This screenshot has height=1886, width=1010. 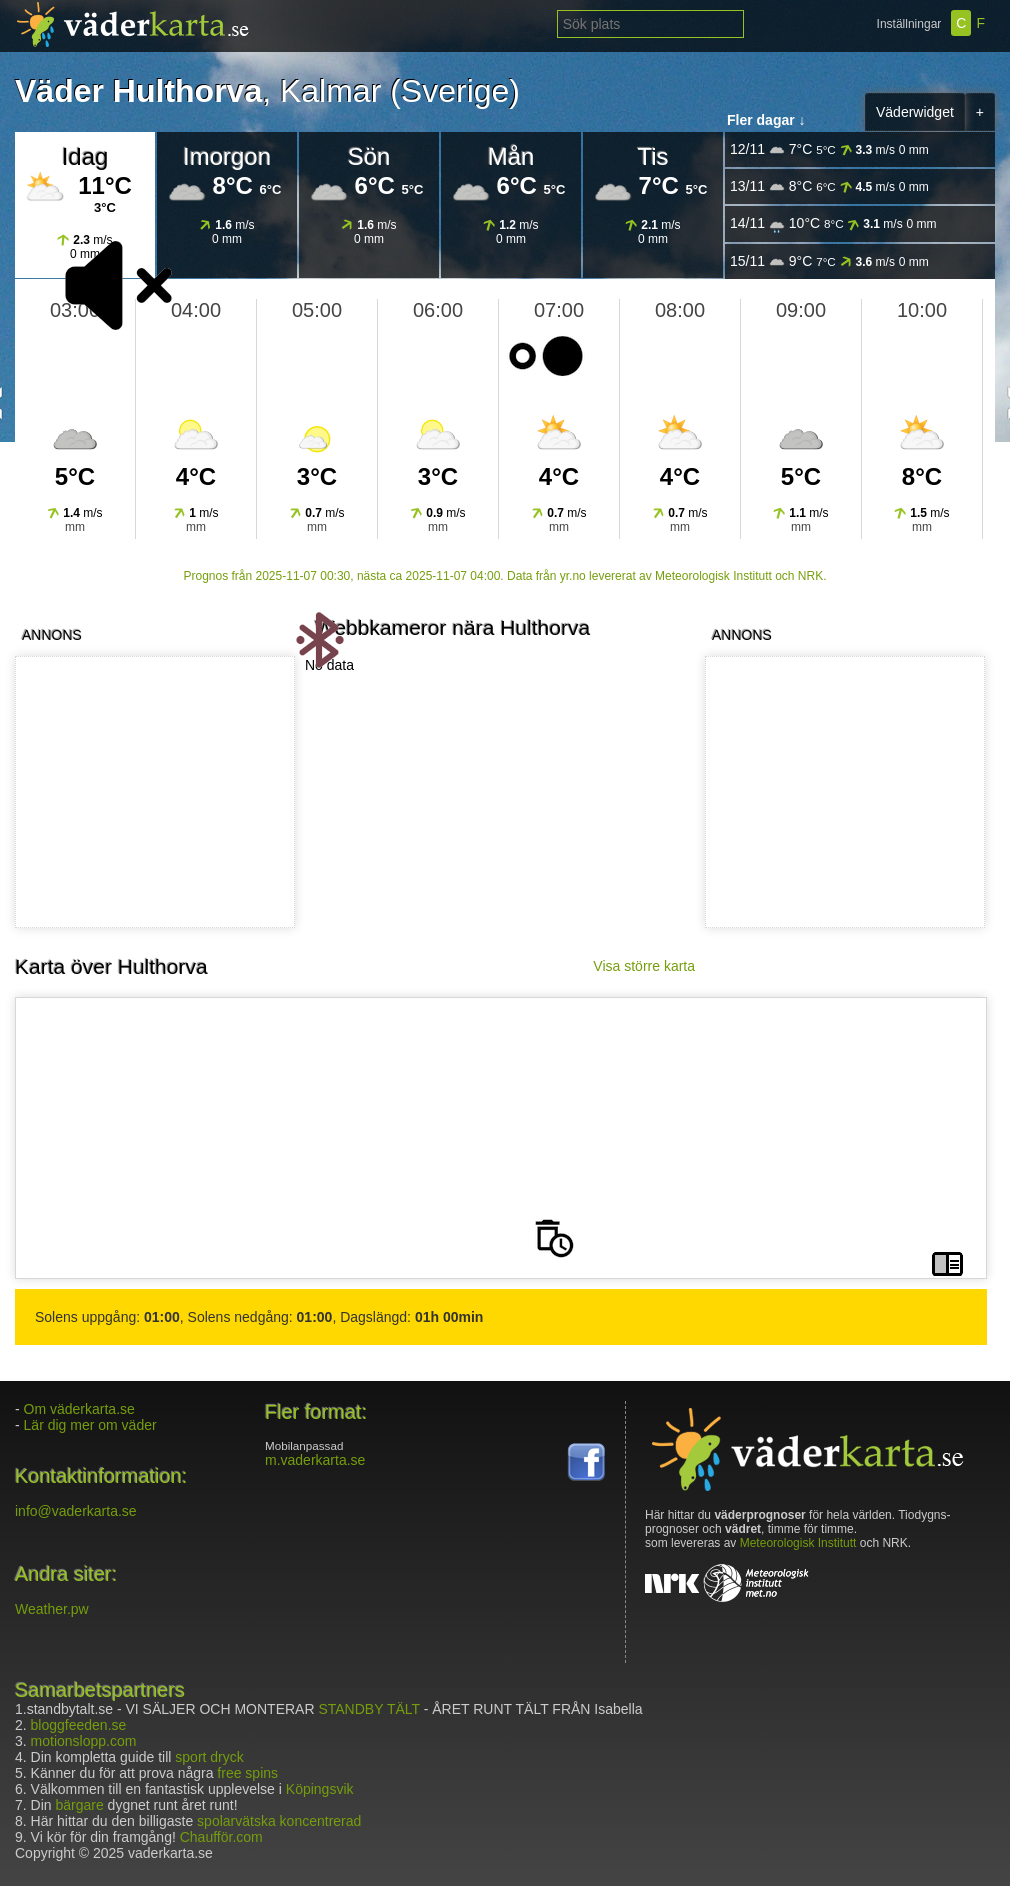 I want to click on indicates bluetooth is connected to a device, so click(x=319, y=640).